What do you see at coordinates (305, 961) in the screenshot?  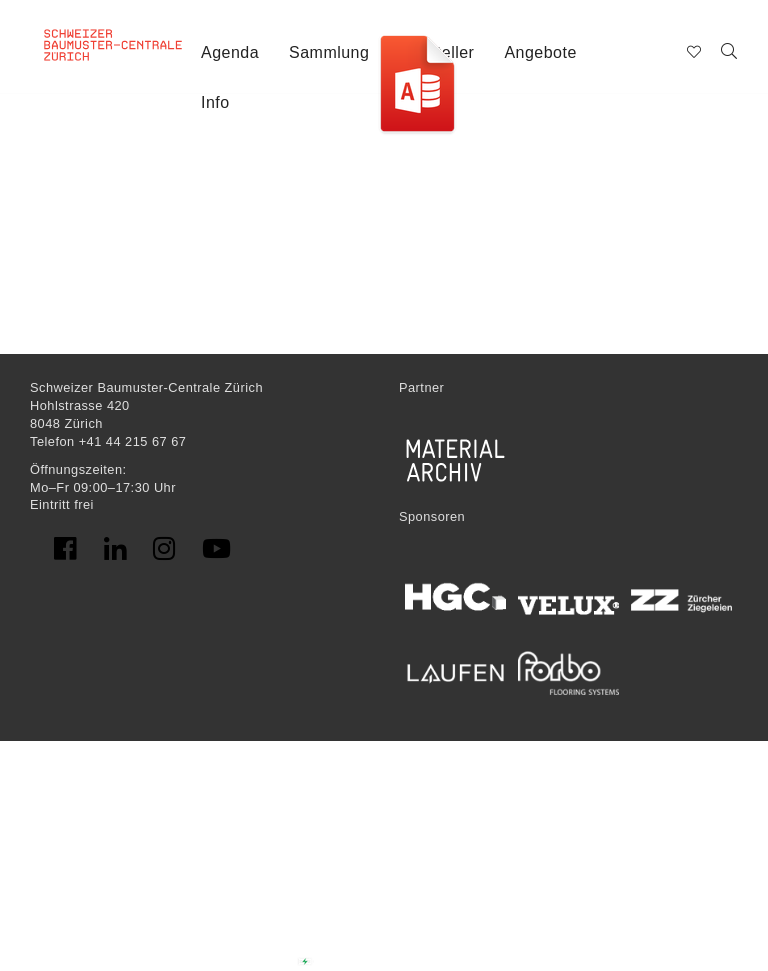 I see `battery fully charged and connected to power` at bounding box center [305, 961].